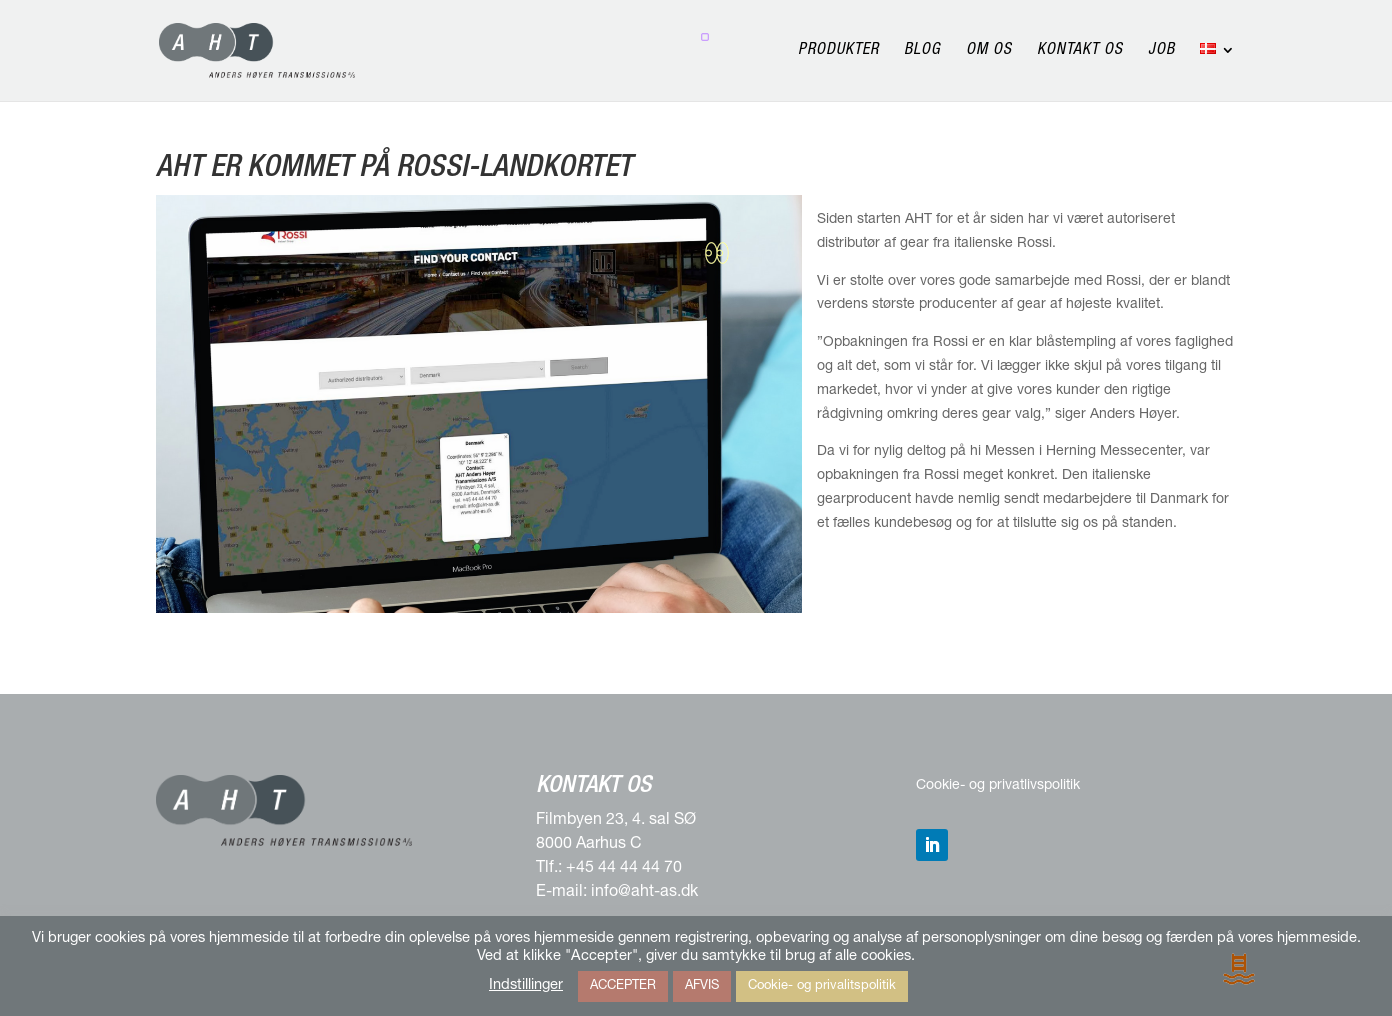 The width and height of the screenshot is (1392, 1016). Describe the element at coordinates (1239, 969) in the screenshot. I see `indicates swimming pool amenity available` at that location.